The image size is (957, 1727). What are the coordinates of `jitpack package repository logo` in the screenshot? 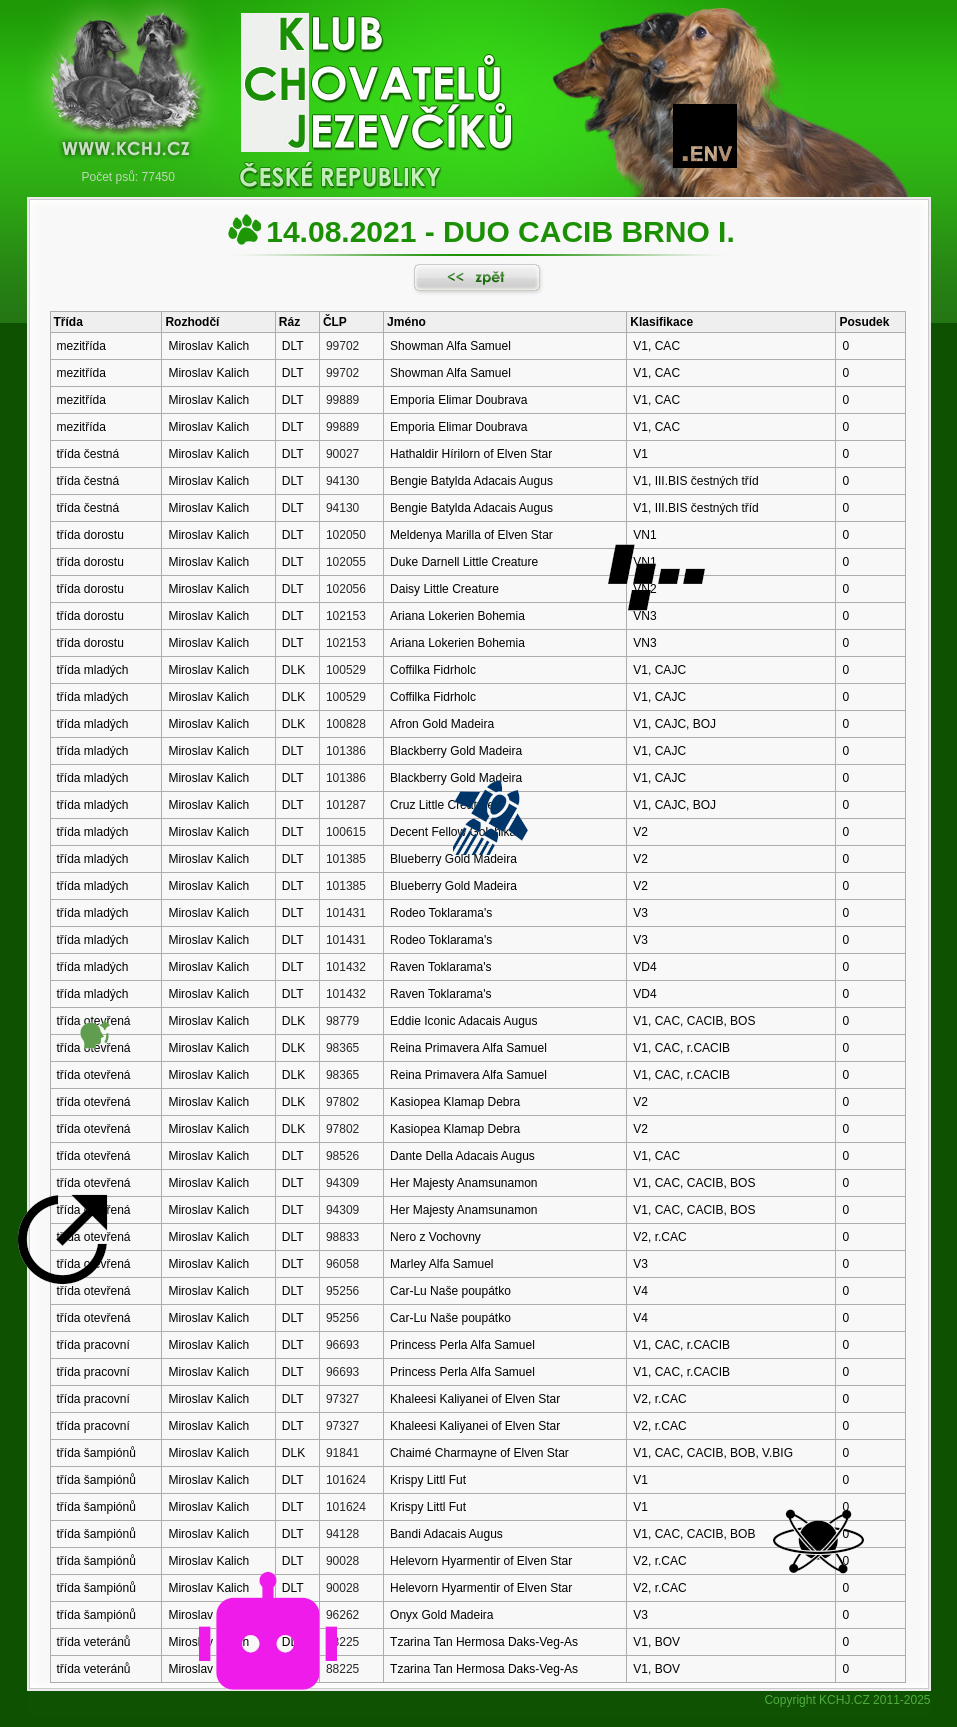 It's located at (490, 817).